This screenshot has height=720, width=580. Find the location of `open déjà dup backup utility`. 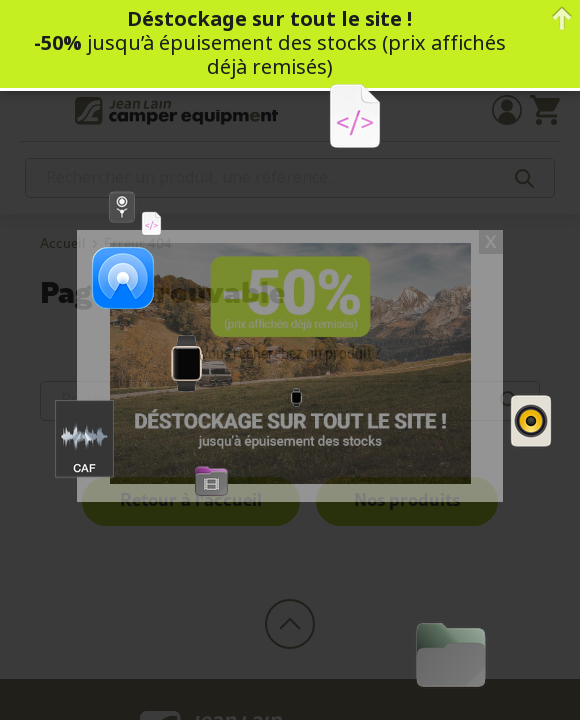

open déjà dup backup utility is located at coordinates (122, 207).